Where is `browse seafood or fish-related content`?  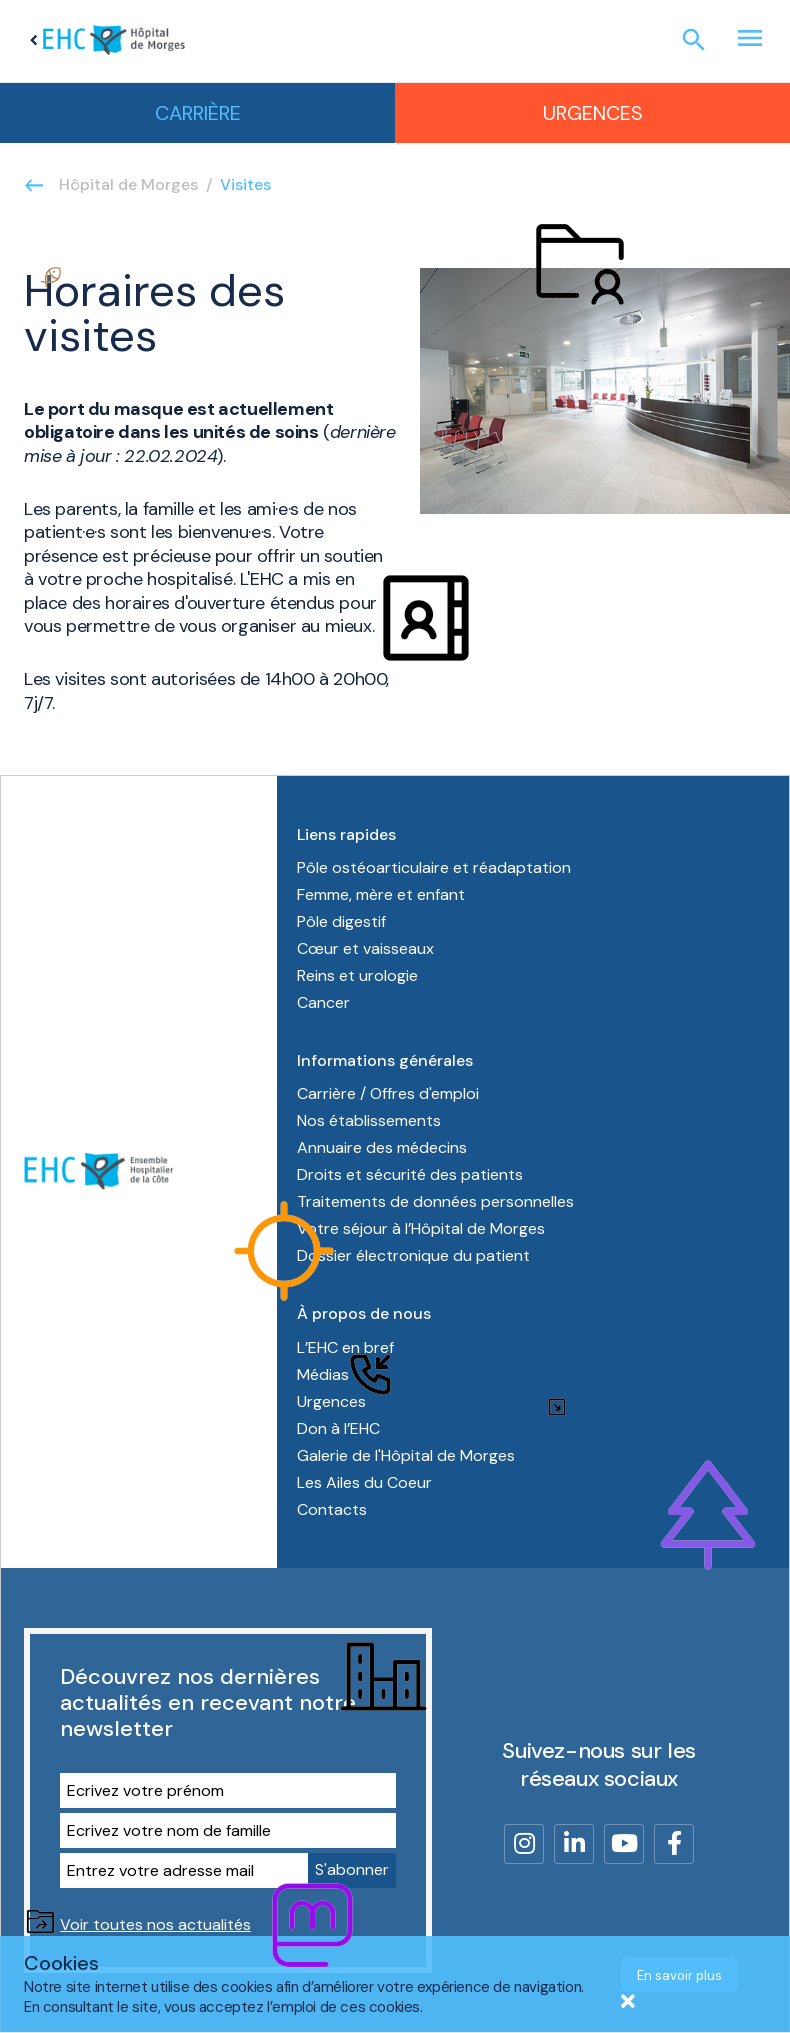
browse seafood or fish-related content is located at coordinates (51, 276).